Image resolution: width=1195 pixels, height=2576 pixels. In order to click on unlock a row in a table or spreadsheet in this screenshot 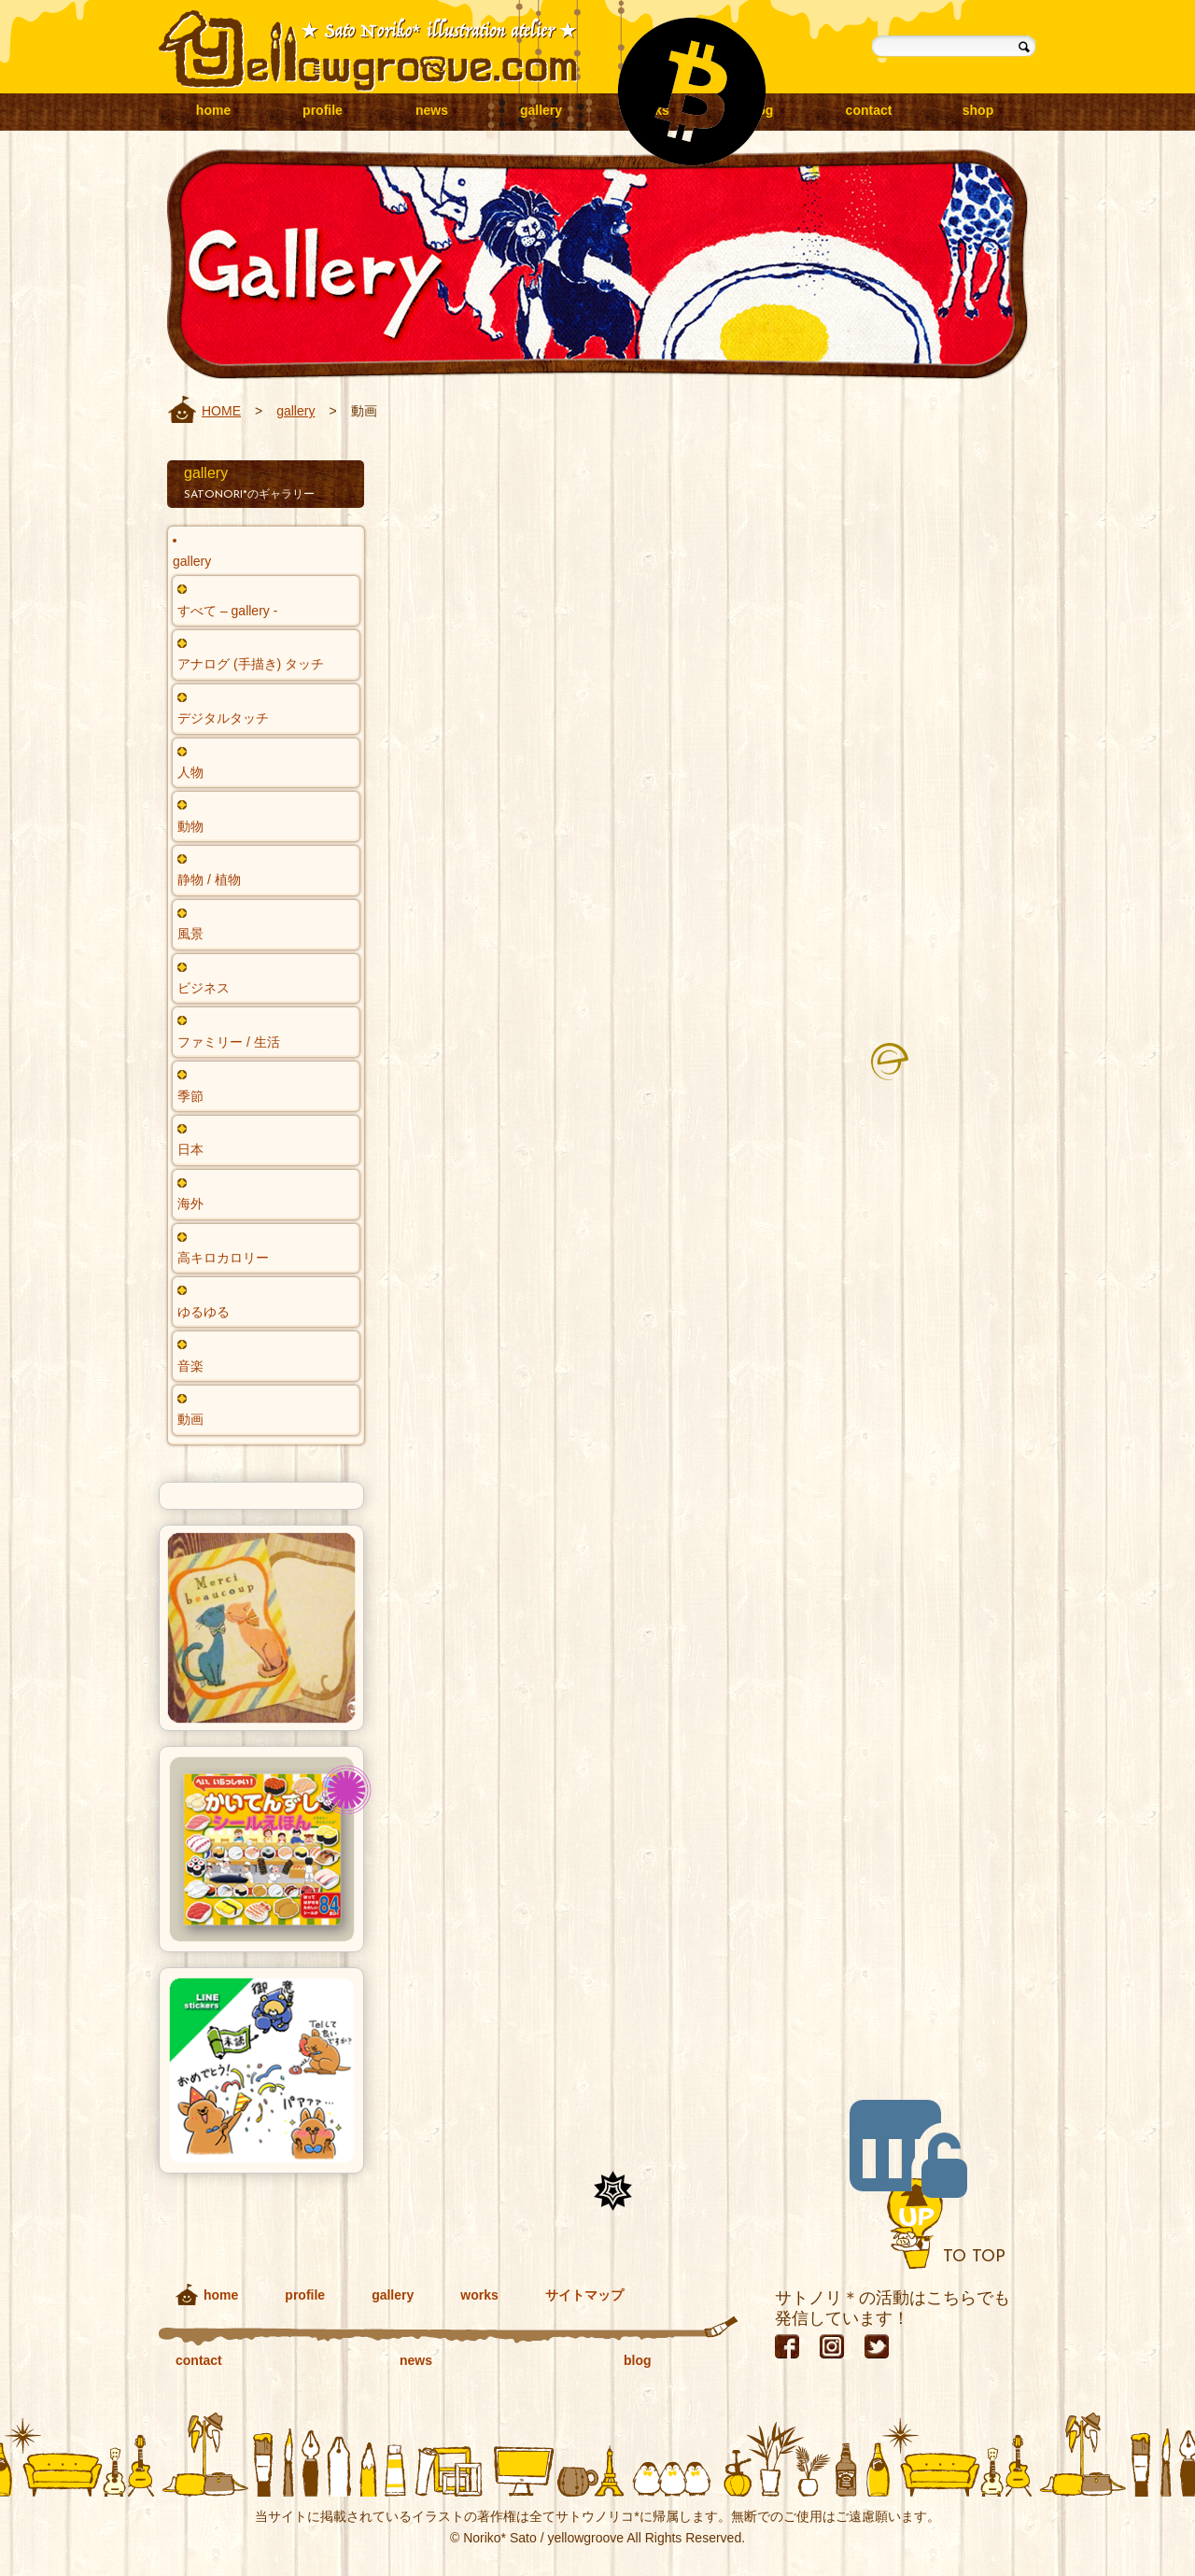, I will do `click(902, 2146)`.